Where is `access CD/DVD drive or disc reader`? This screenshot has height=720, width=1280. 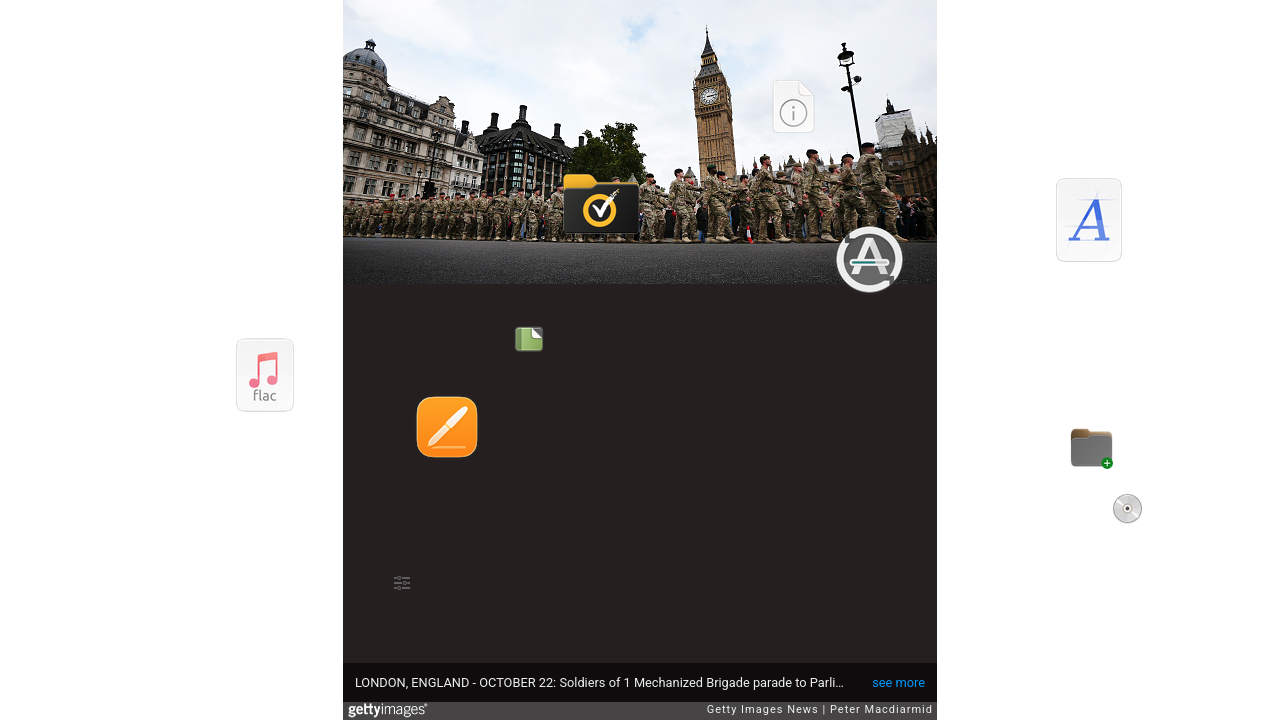 access CD/DVD drive or disc reader is located at coordinates (1127, 508).